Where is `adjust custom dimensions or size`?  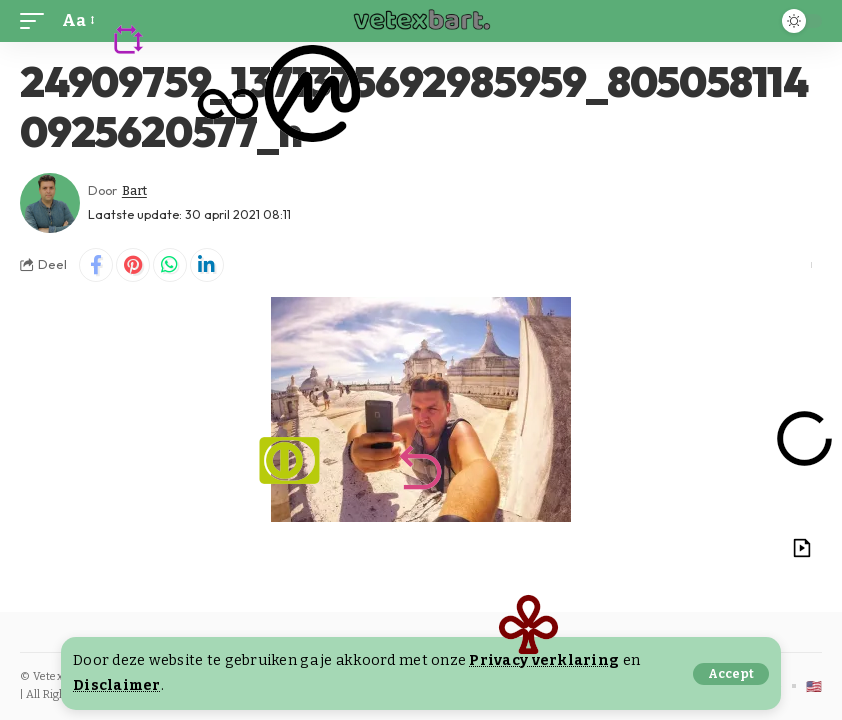 adjust custom dimensions or size is located at coordinates (127, 41).